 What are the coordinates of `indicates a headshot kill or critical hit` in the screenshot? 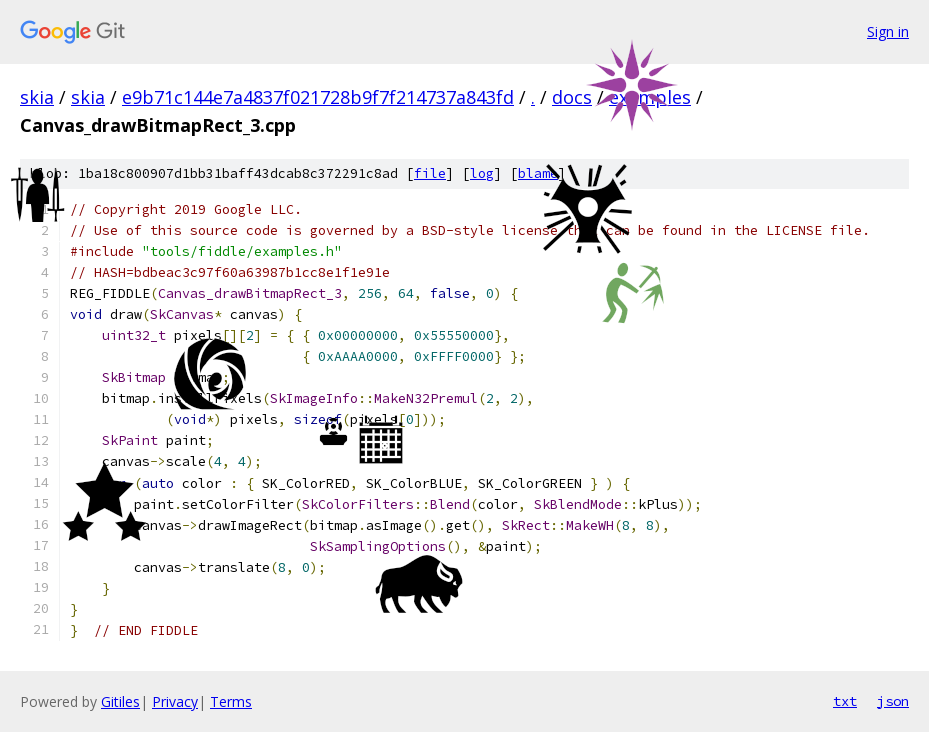 It's located at (333, 431).